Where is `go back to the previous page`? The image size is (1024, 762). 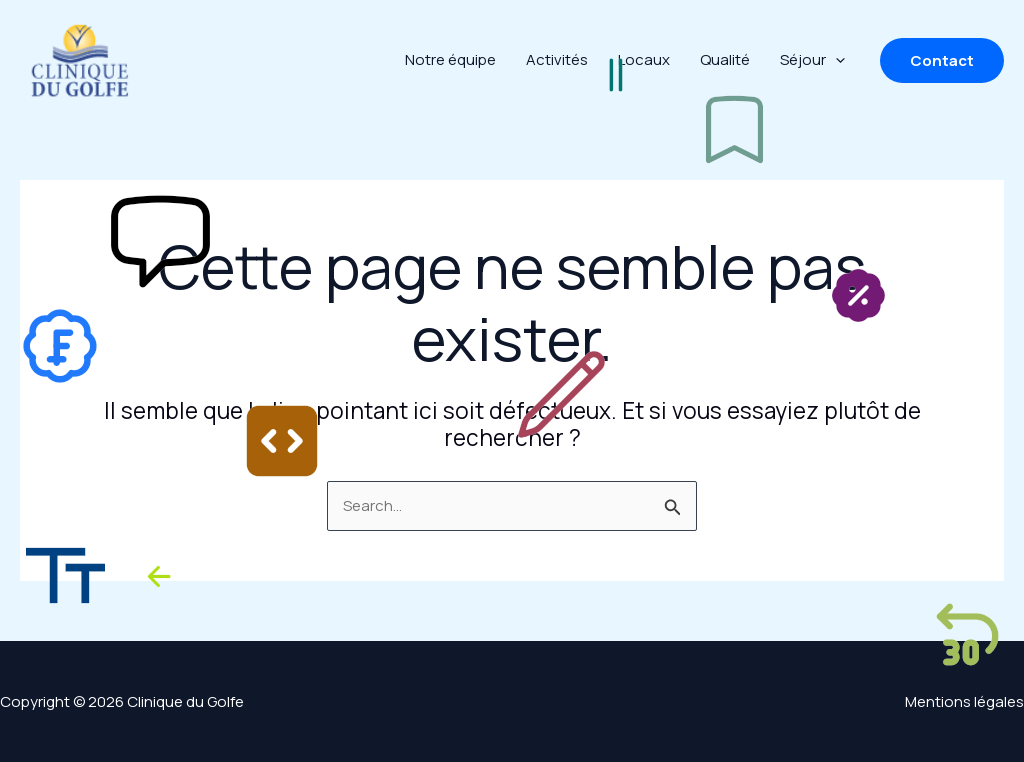 go back to the previous page is located at coordinates (160, 577).